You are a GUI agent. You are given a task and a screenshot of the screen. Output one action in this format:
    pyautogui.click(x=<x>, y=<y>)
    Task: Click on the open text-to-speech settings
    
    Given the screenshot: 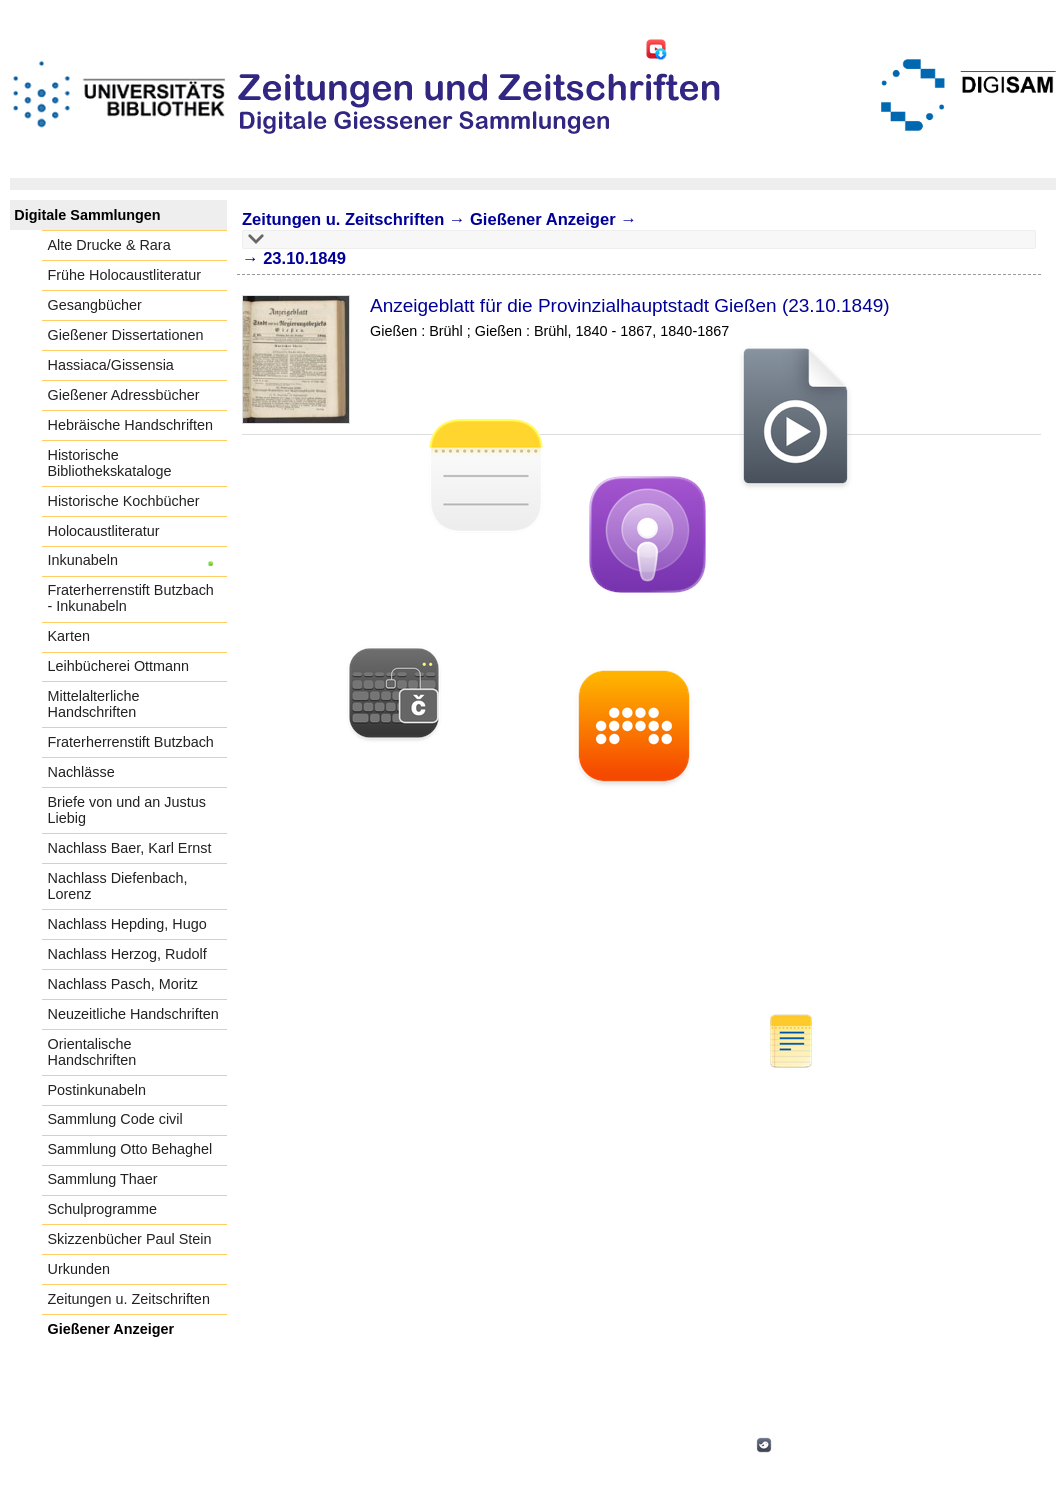 What is the action you would take?
    pyautogui.click(x=181, y=524)
    